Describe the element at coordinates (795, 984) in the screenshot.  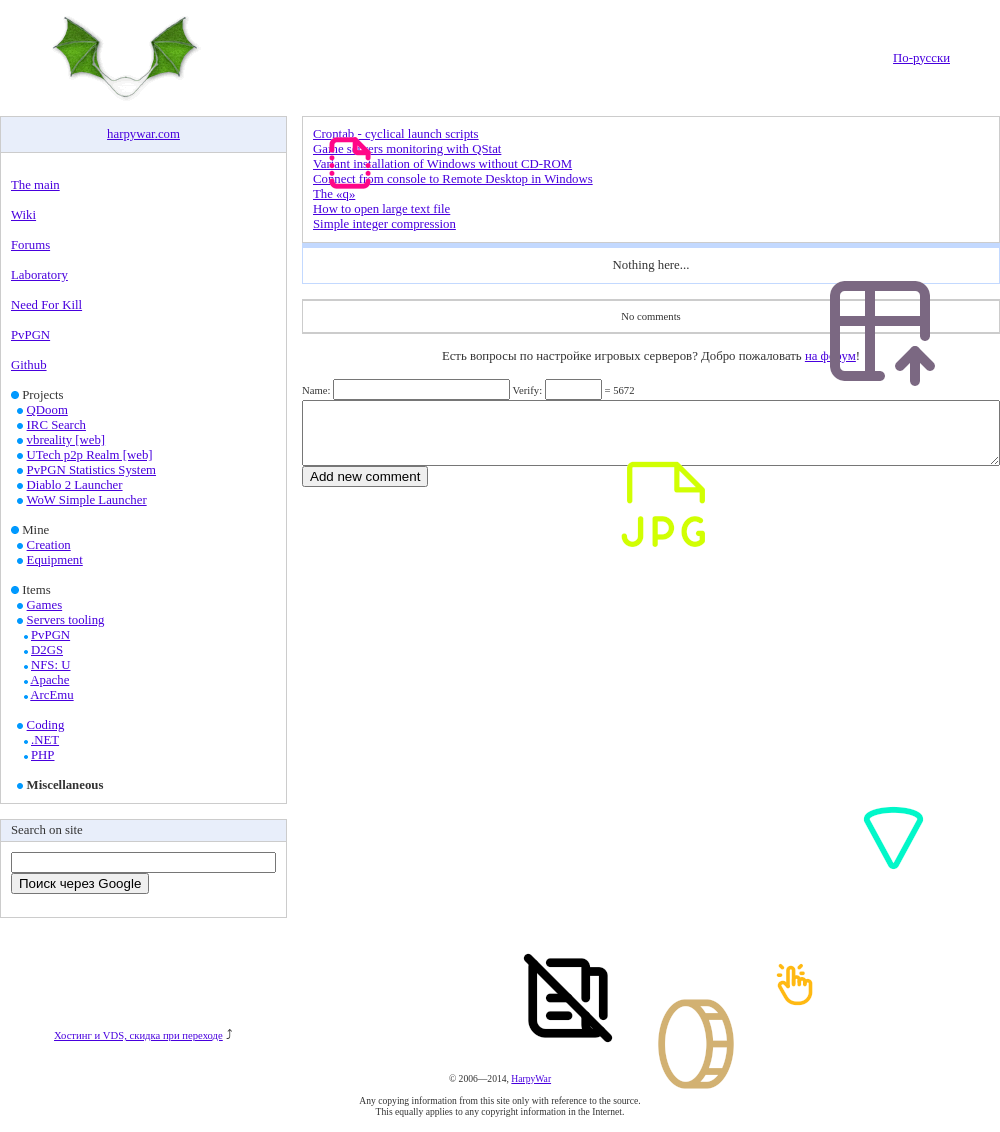
I see `tap or click to interact` at that location.